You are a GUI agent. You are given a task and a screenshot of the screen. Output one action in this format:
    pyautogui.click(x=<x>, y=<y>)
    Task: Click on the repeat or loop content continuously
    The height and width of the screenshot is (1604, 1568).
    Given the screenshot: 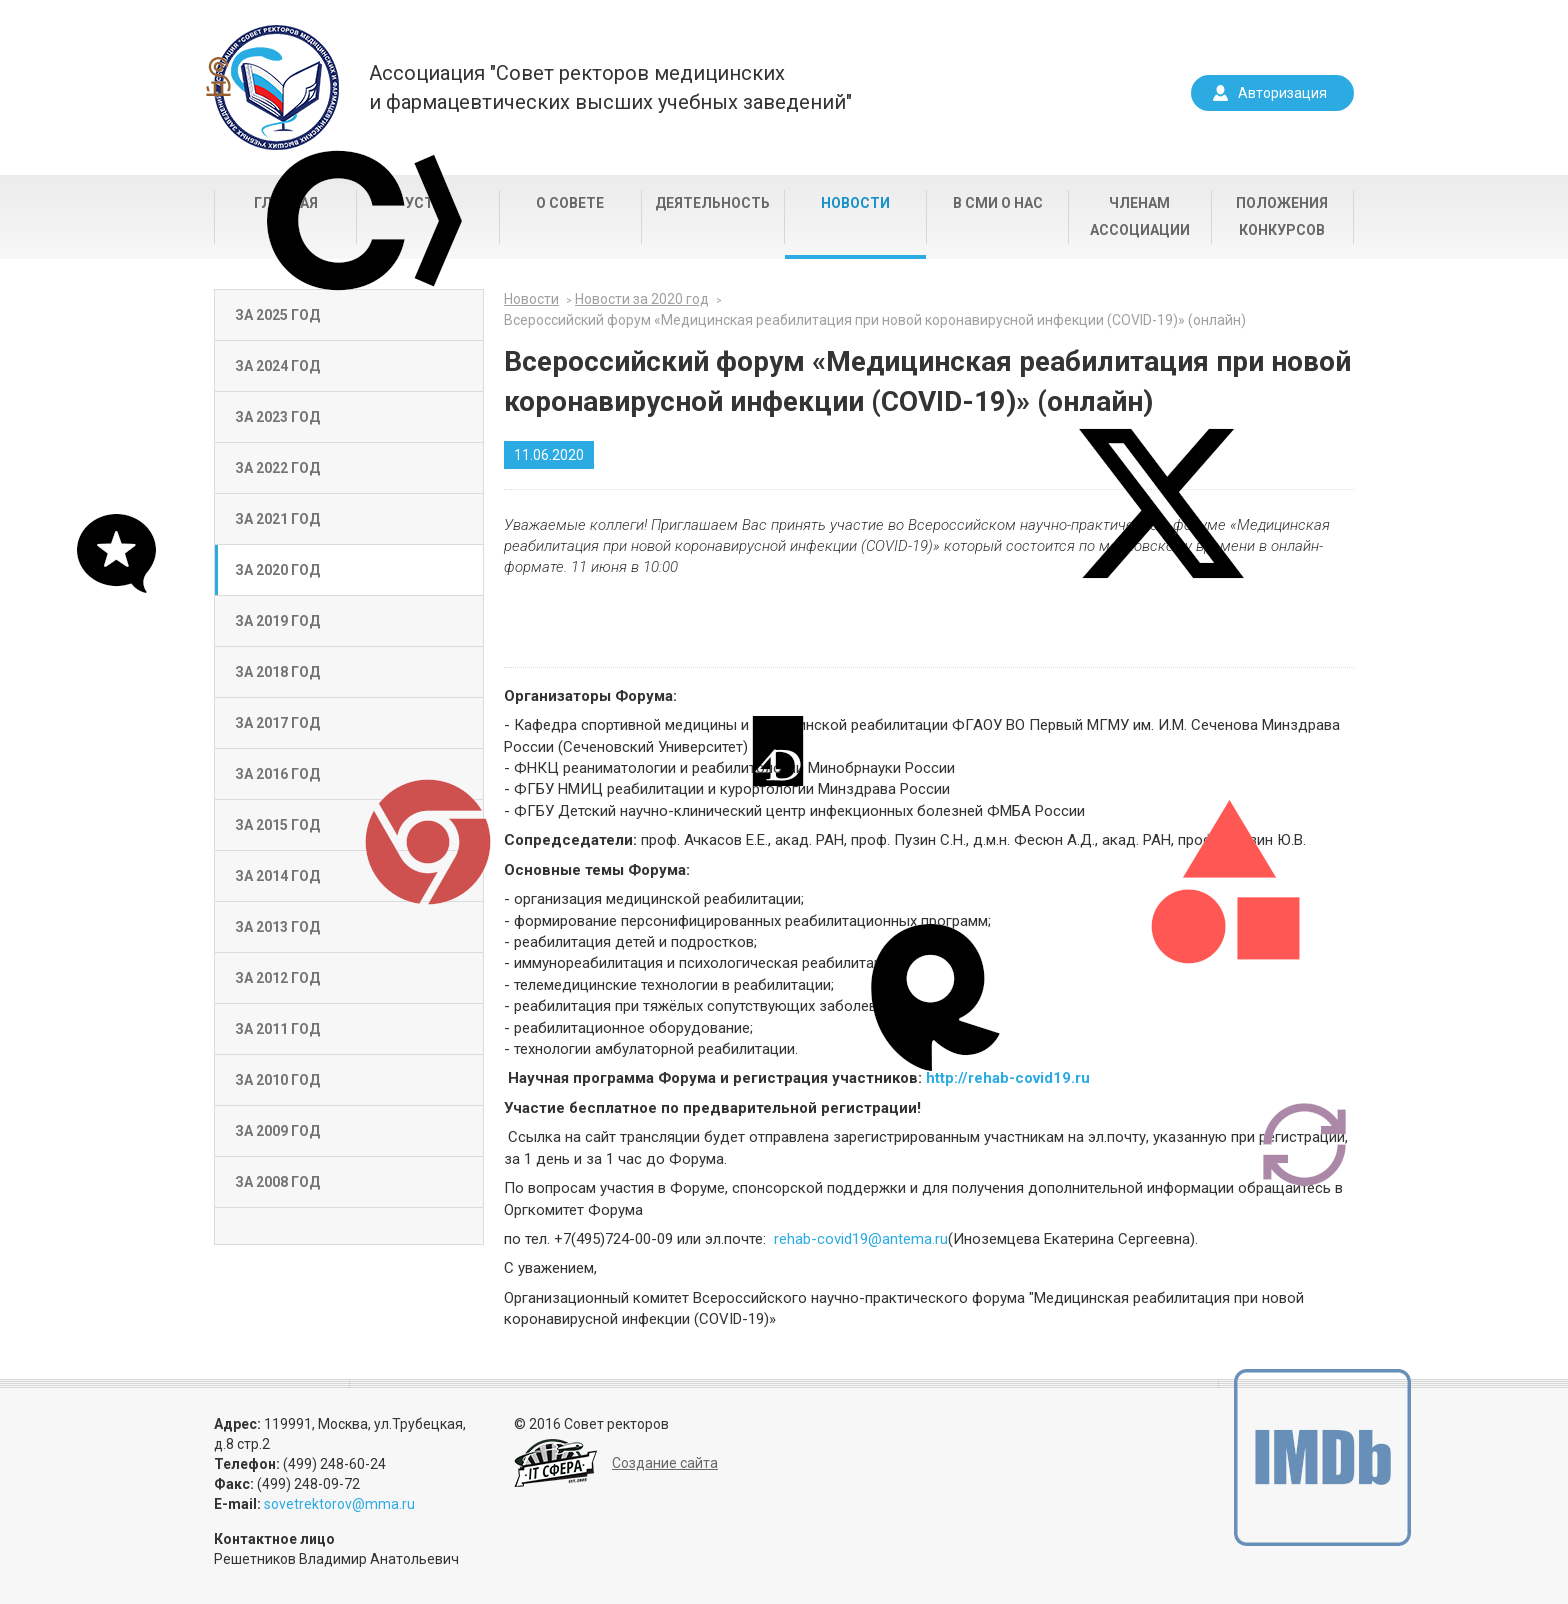 What is the action you would take?
    pyautogui.click(x=1304, y=1144)
    